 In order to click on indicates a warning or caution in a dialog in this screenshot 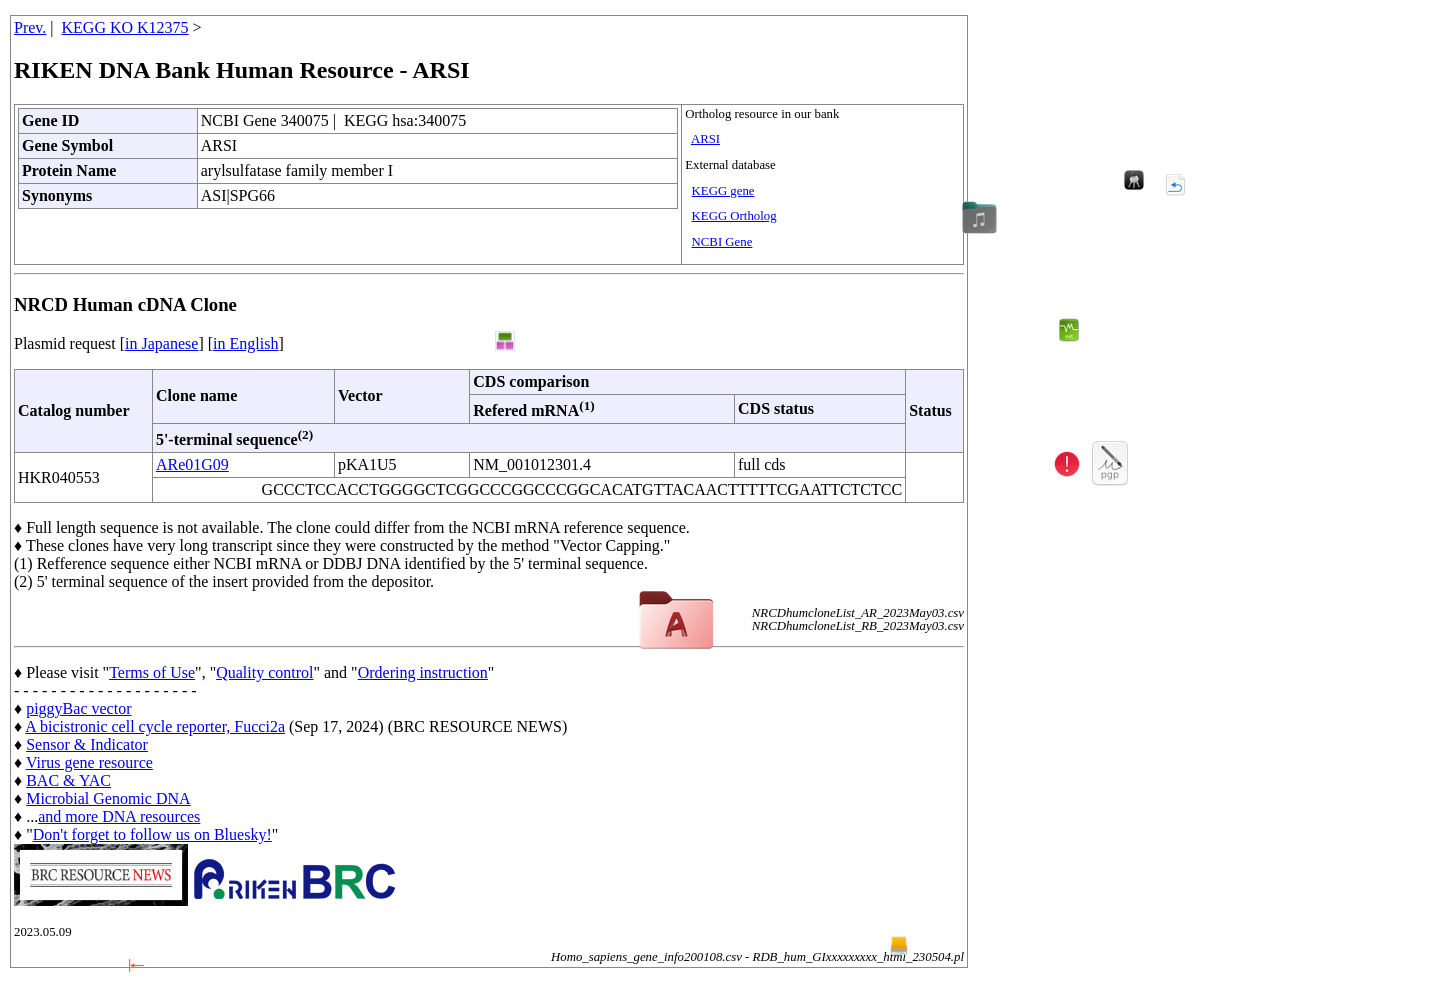, I will do `click(1067, 464)`.